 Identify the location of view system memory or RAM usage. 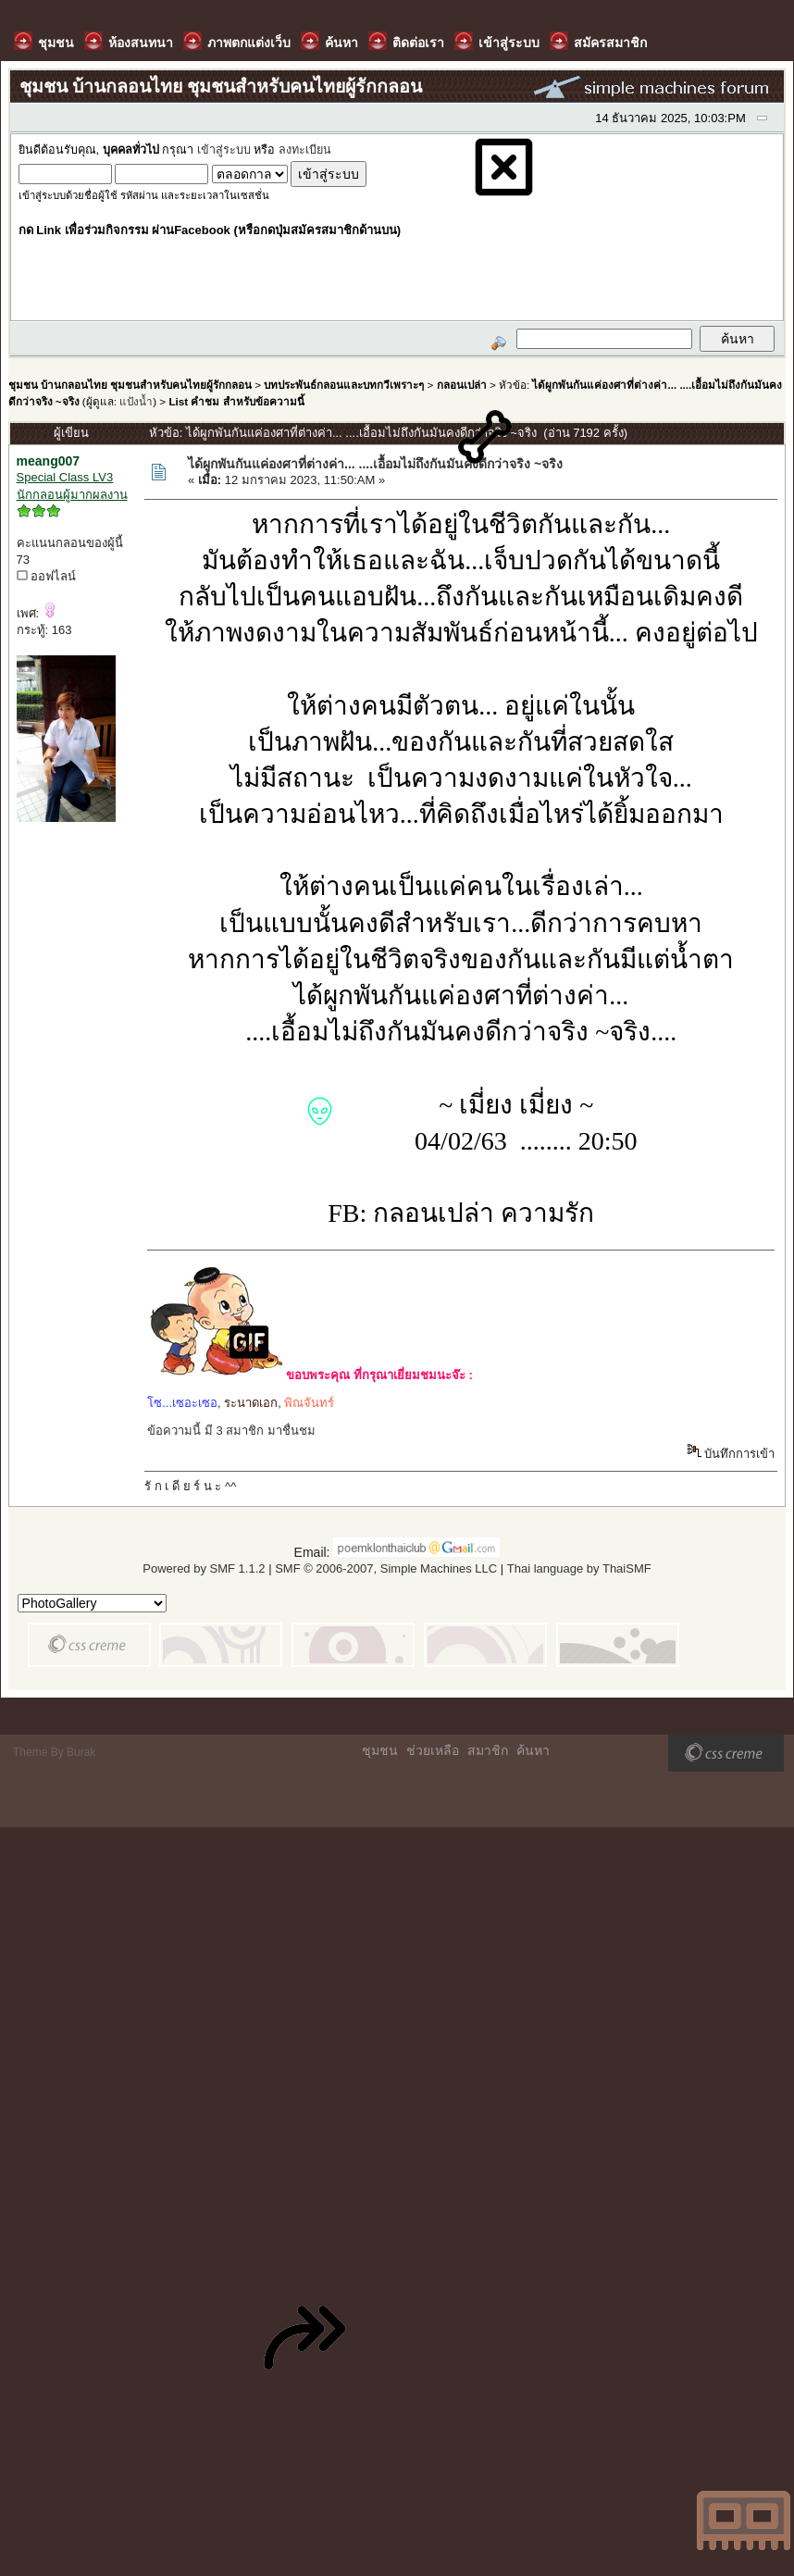
(743, 2519).